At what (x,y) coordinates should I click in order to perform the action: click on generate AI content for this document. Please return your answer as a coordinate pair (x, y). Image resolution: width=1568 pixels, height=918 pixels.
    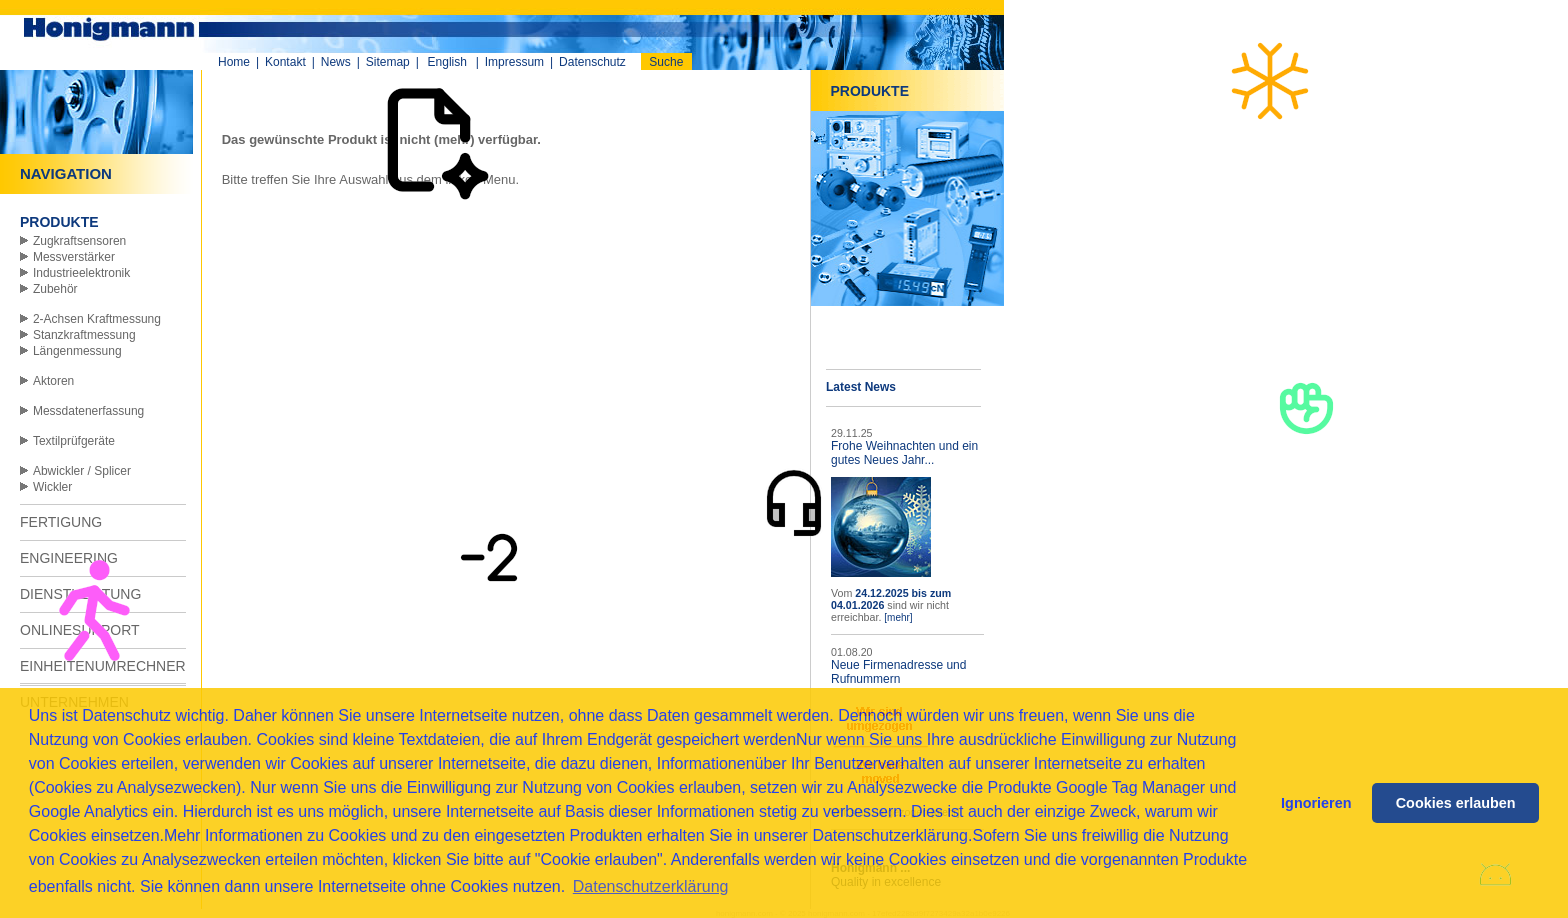
    Looking at the image, I should click on (429, 140).